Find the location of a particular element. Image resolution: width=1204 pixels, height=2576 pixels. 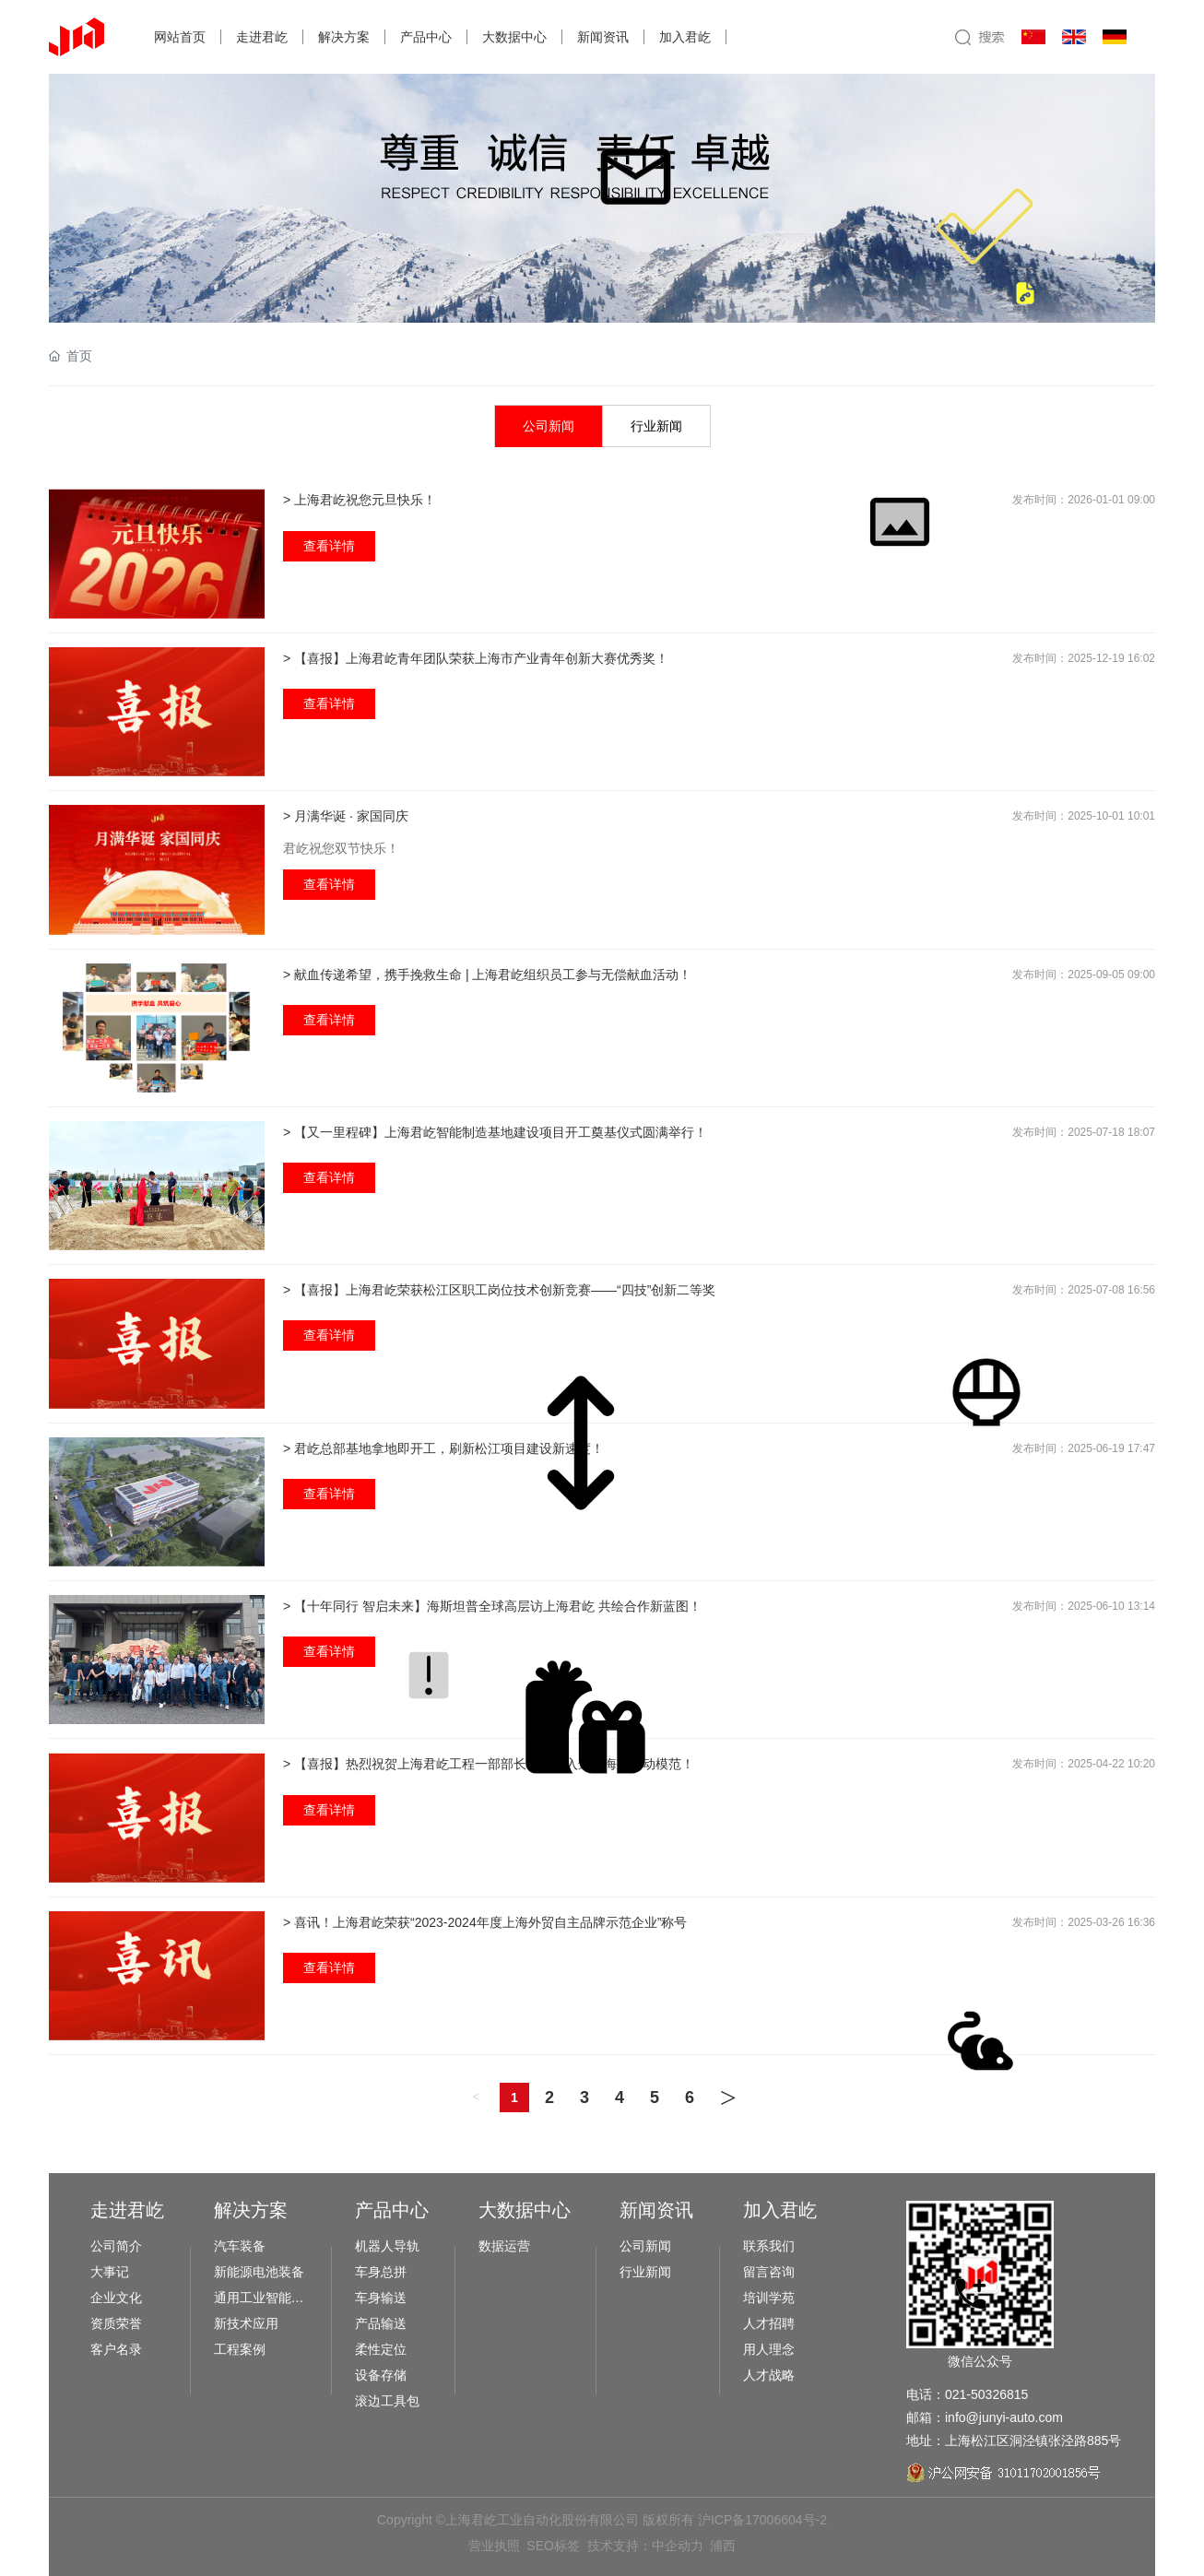

request pest control services for rodents is located at coordinates (980, 2040).